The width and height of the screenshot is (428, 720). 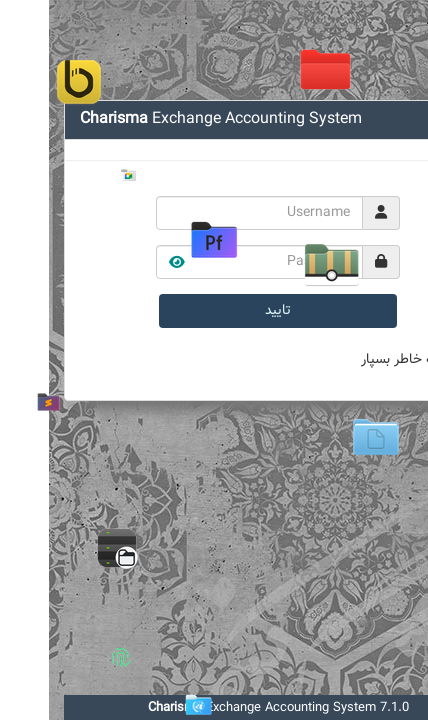 I want to click on configure ftp server settings, so click(x=117, y=548).